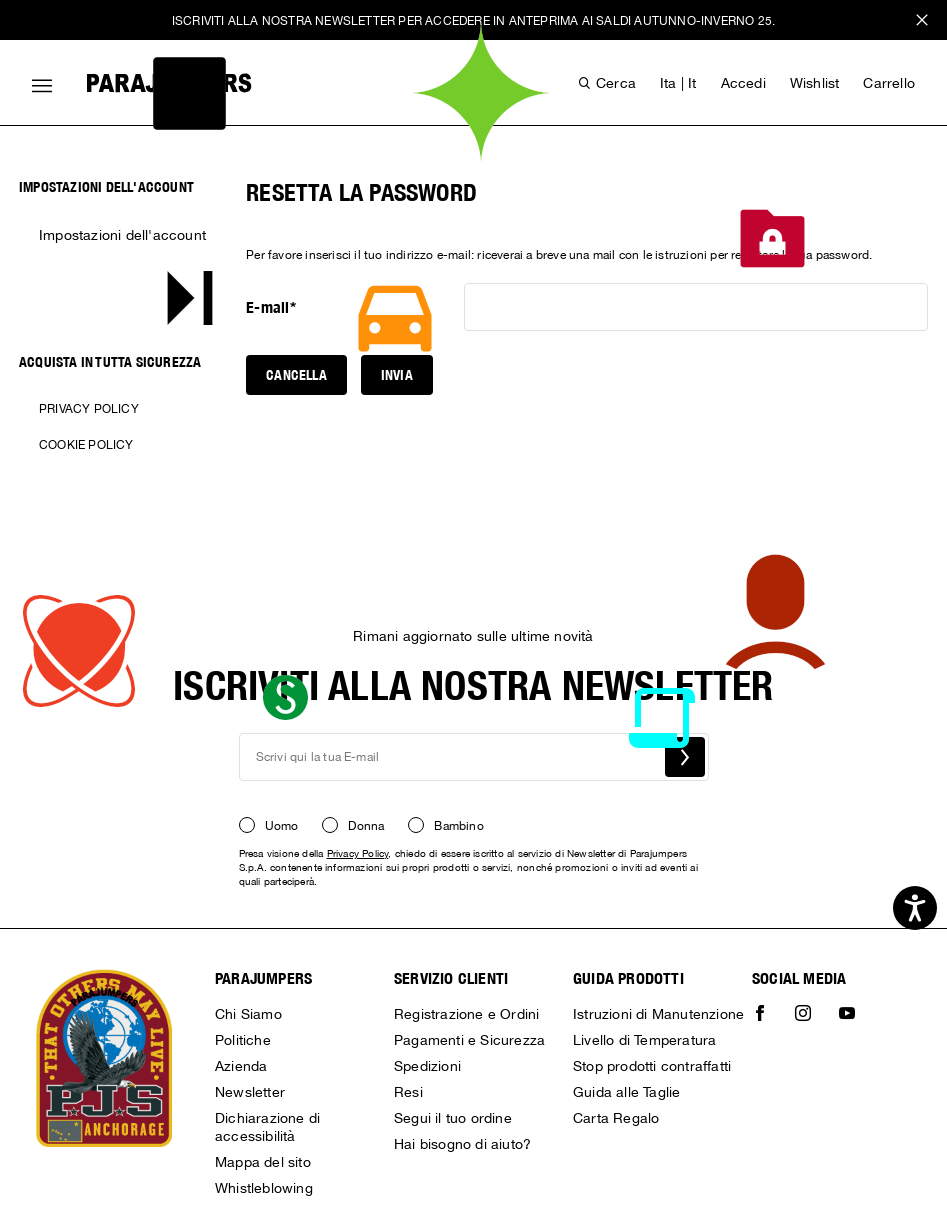 The image size is (947, 1207). What do you see at coordinates (481, 93) in the screenshot?
I see `open Google Gemini AI assistant` at bounding box center [481, 93].